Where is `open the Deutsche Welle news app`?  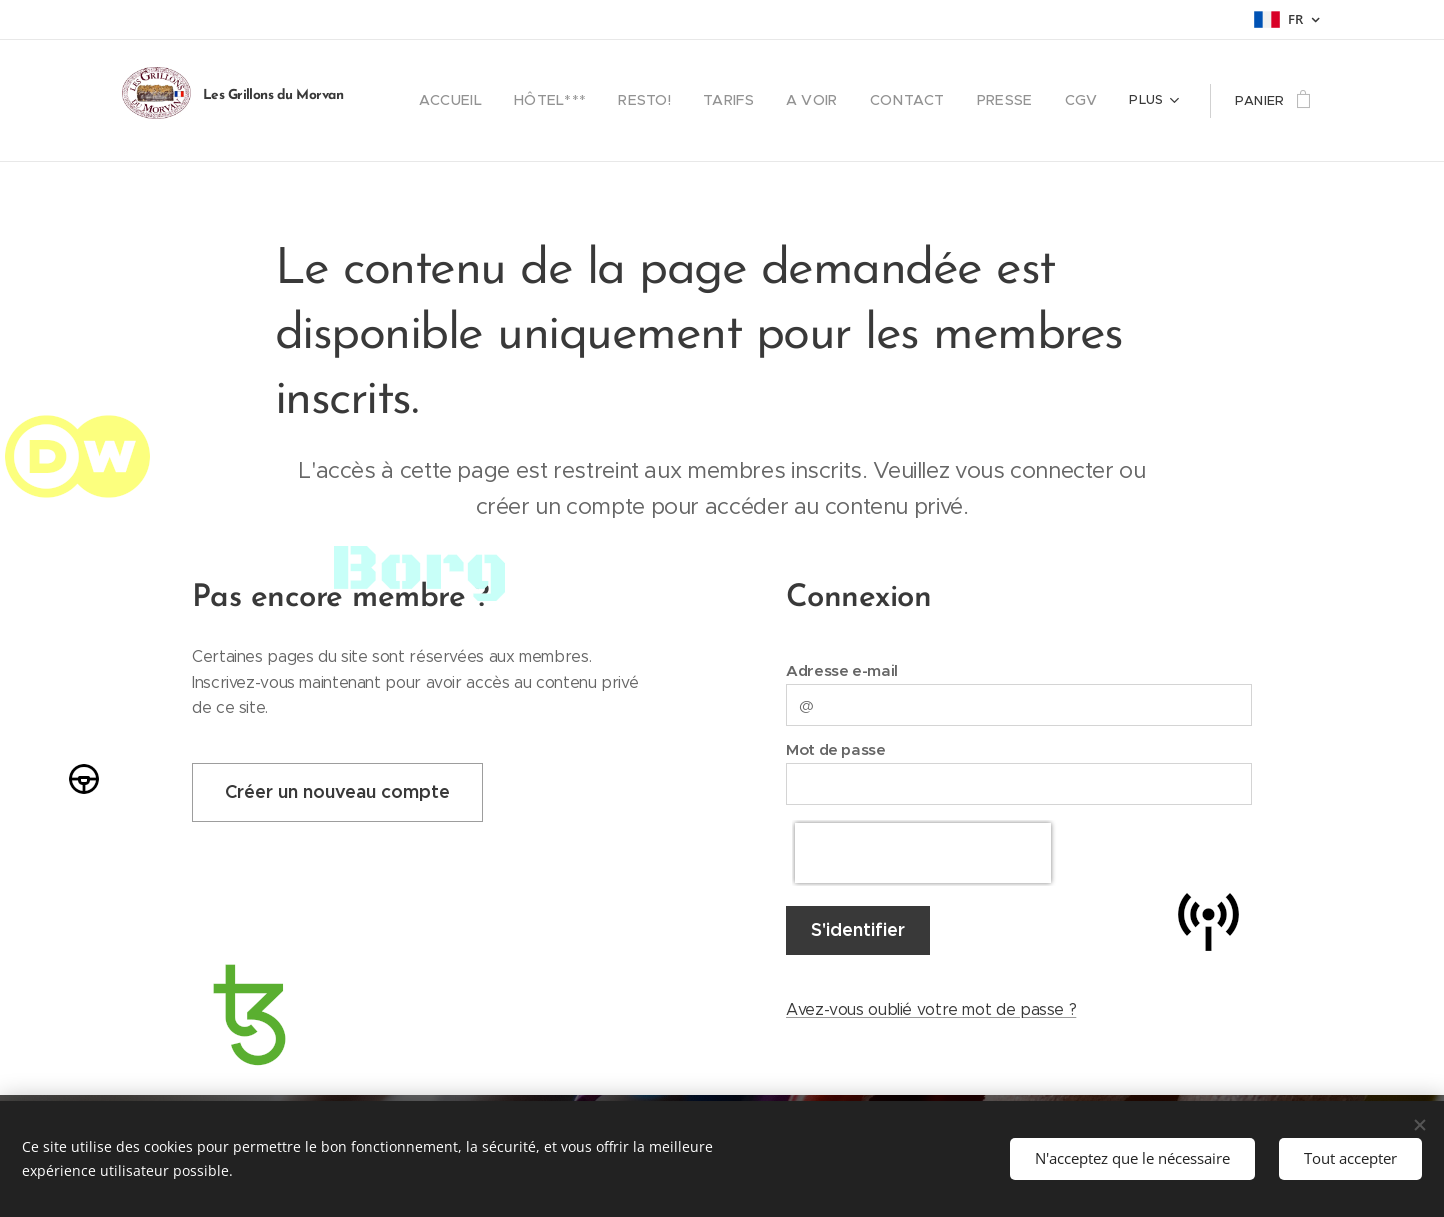
open the Deutsche Welle news app is located at coordinates (77, 456).